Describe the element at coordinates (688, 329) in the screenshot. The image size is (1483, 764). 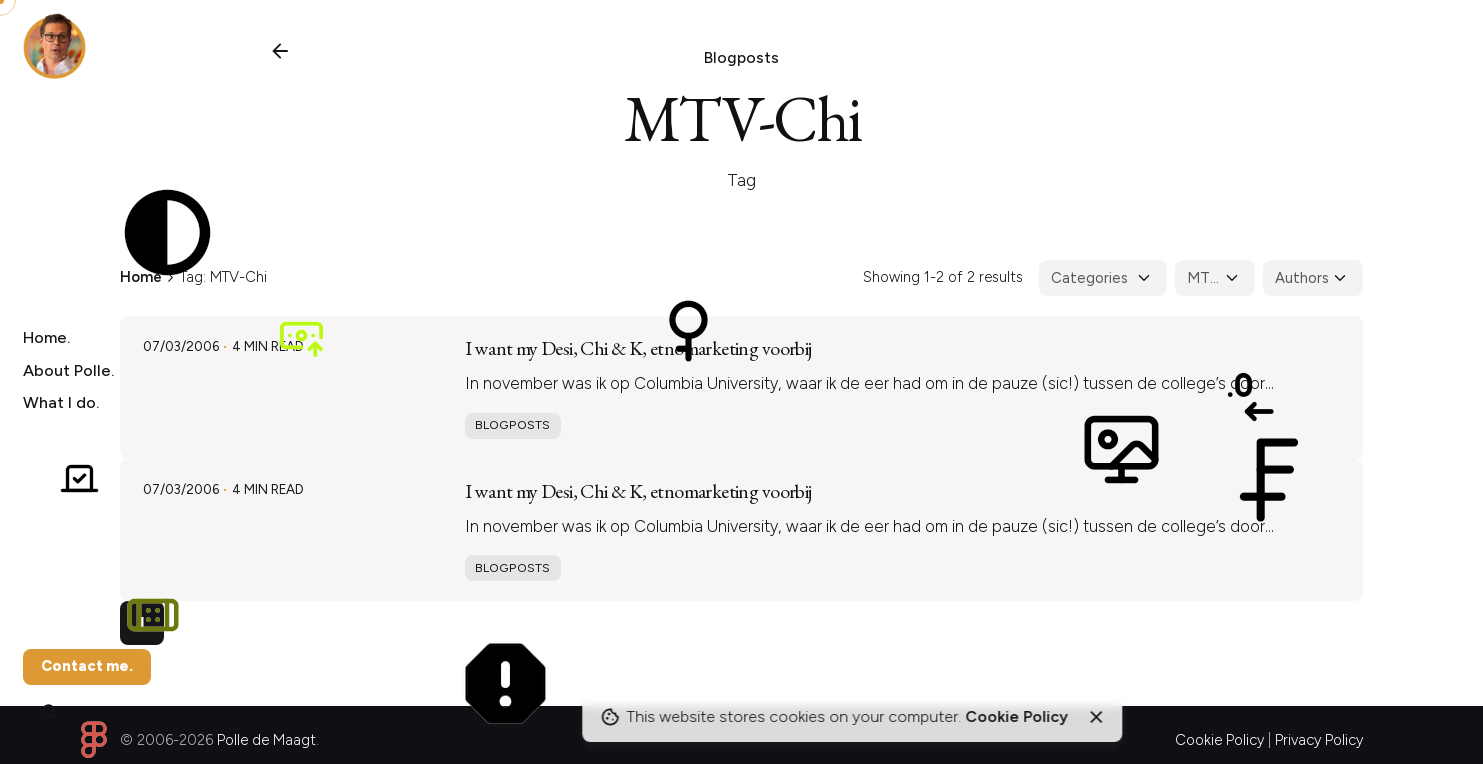
I see `indicates demigirl gender identity` at that location.